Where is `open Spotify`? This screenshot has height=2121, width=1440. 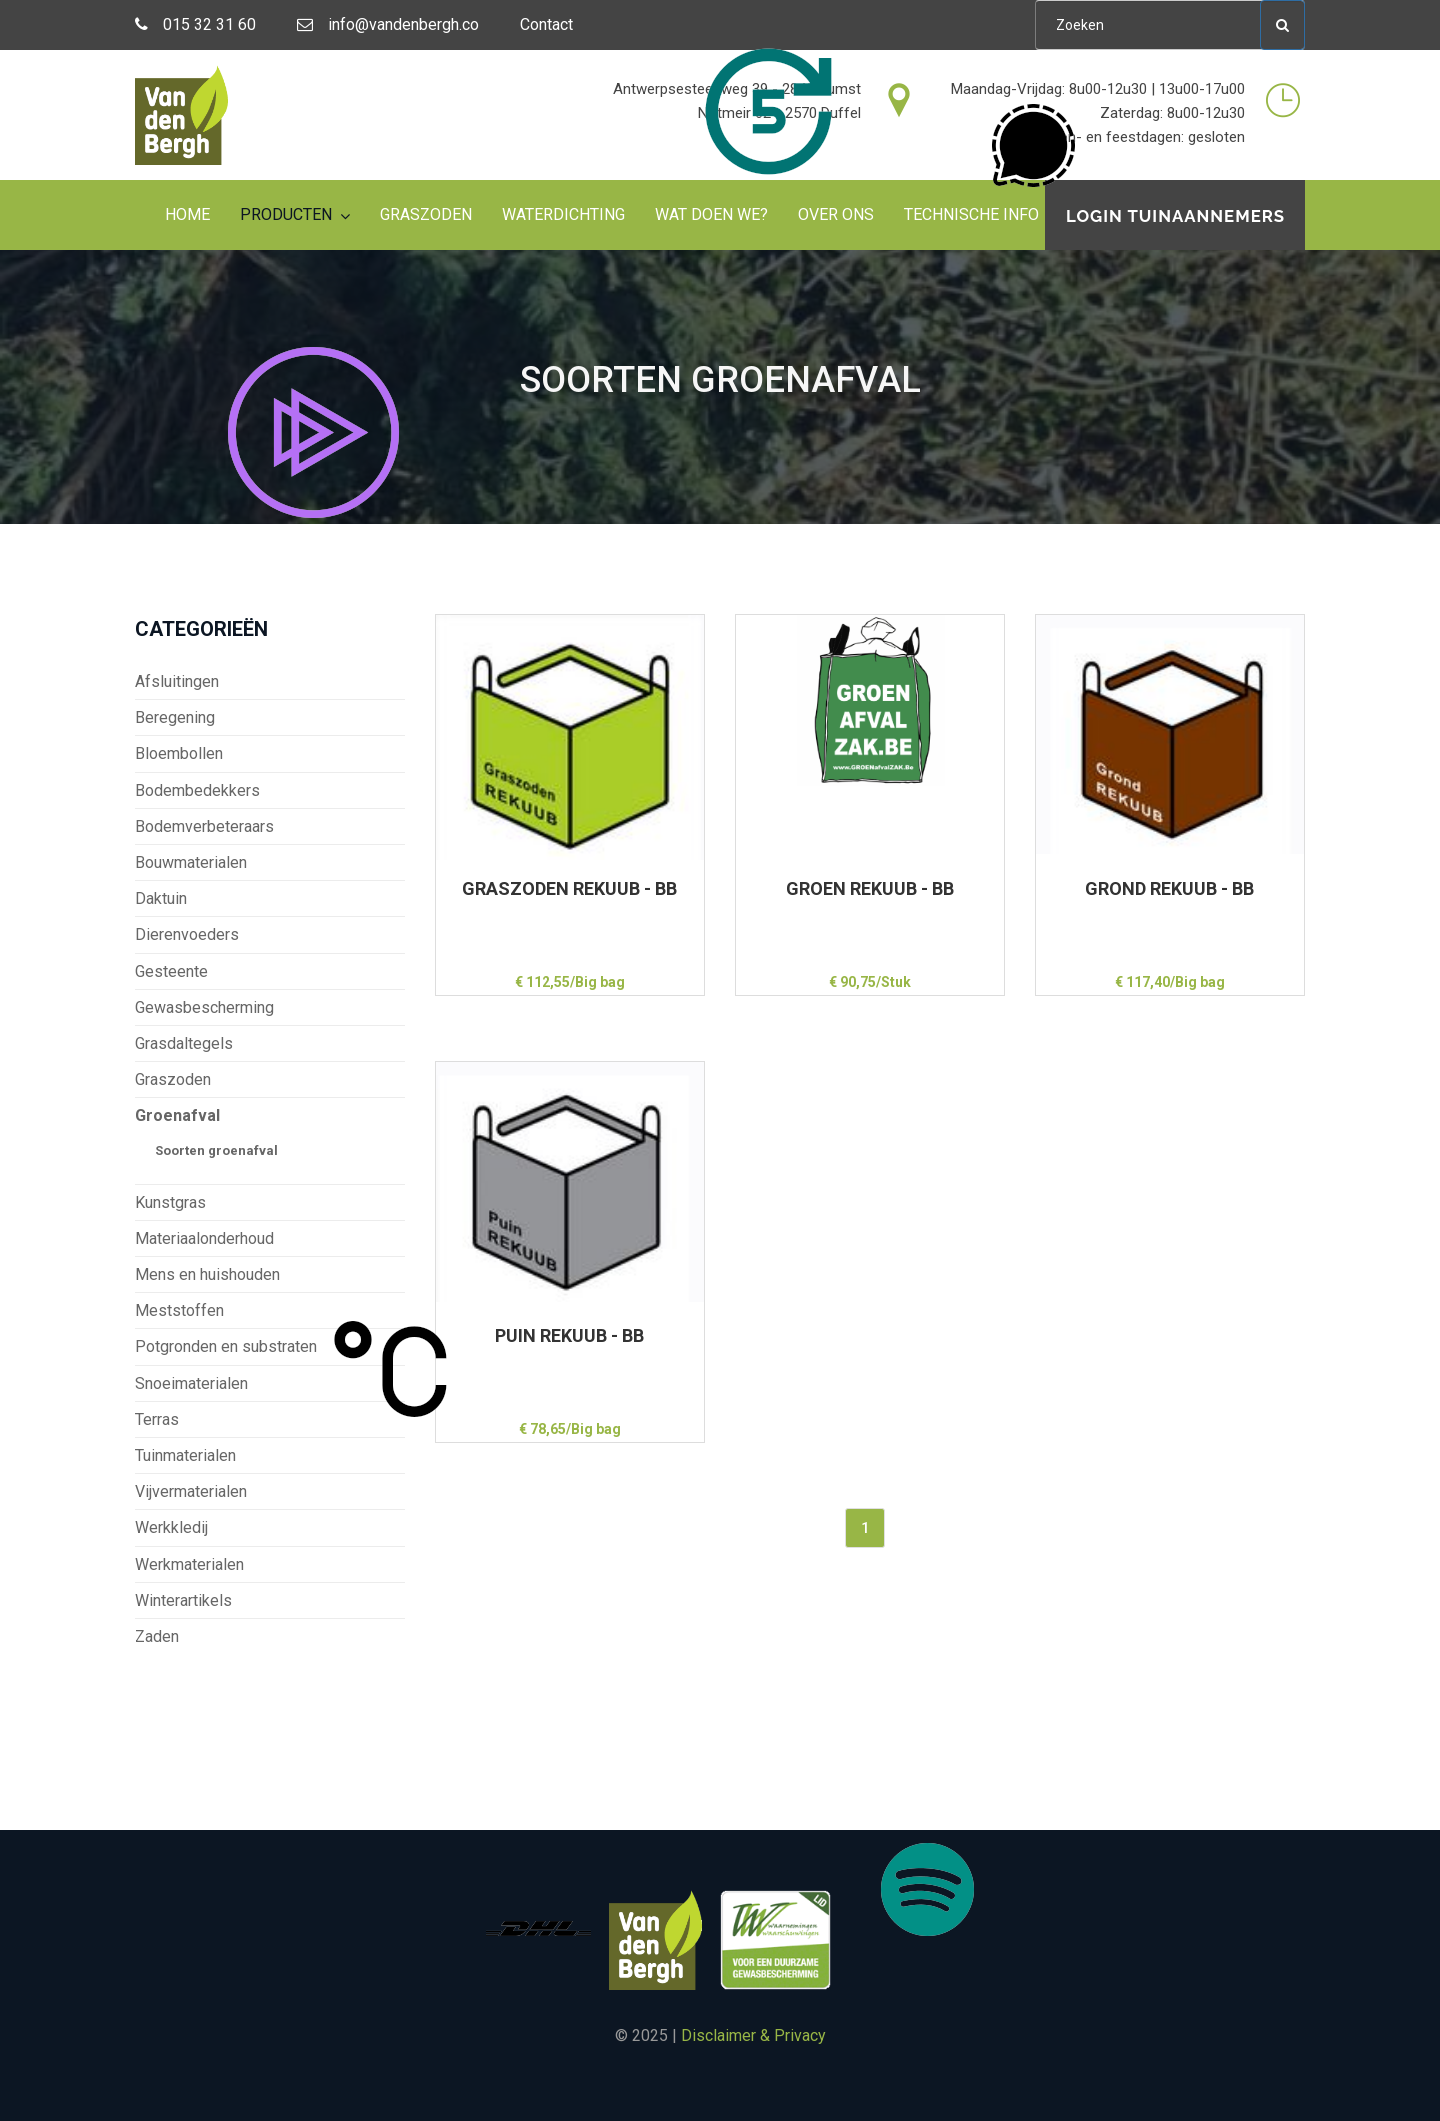
open Spotify is located at coordinates (927, 1889).